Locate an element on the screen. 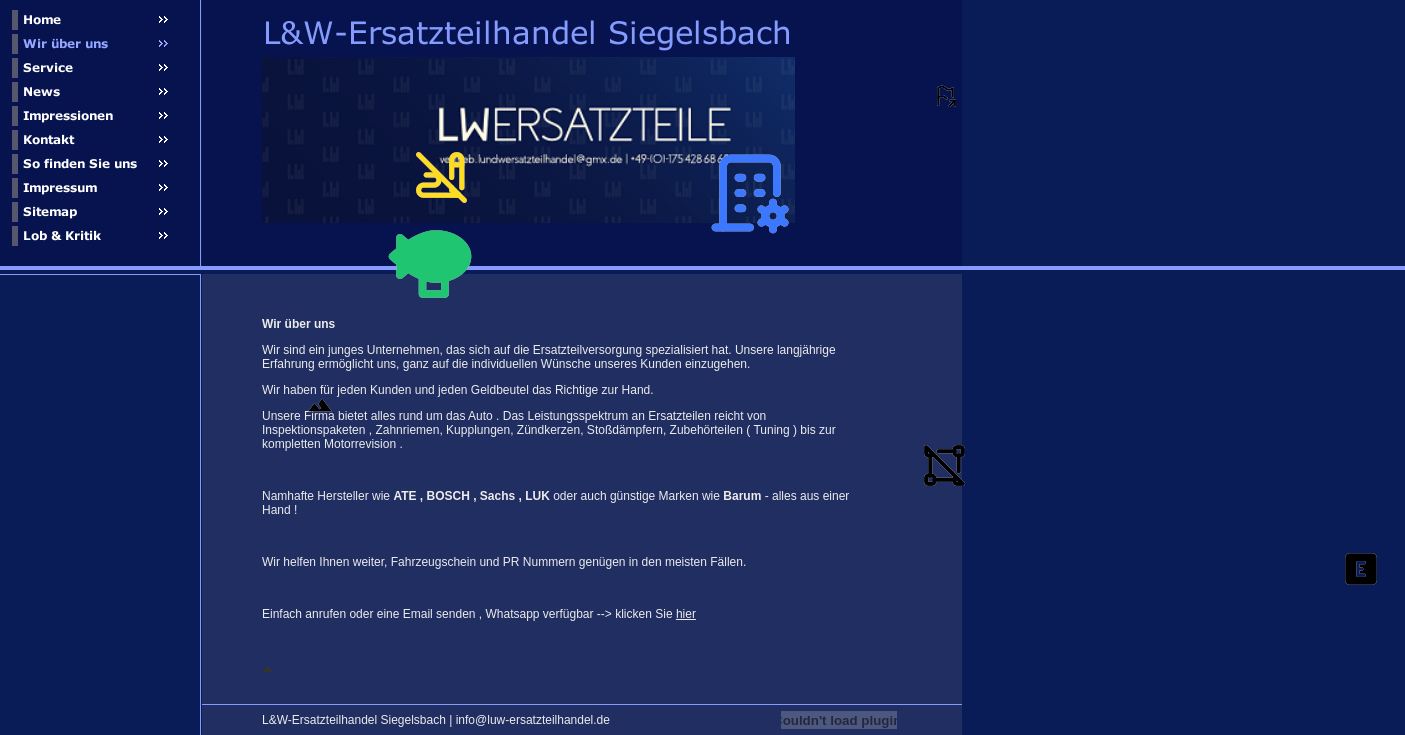  access airship or blimp travel options is located at coordinates (430, 264).